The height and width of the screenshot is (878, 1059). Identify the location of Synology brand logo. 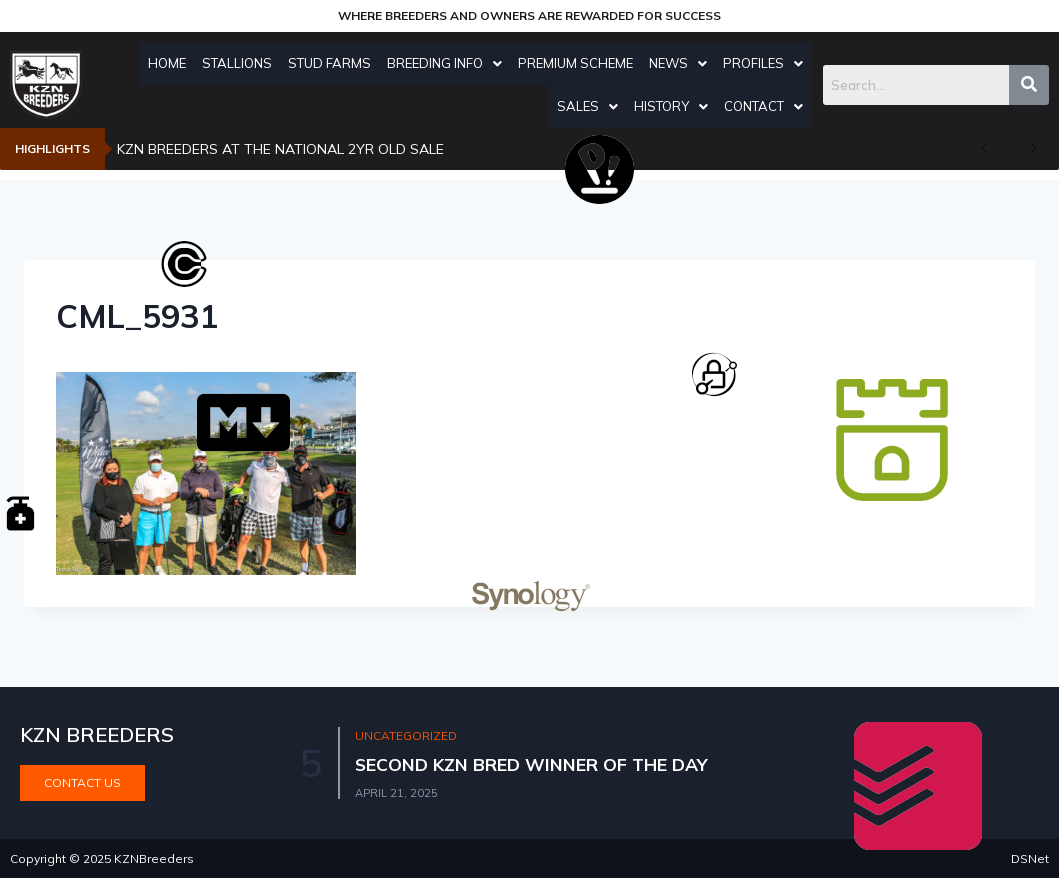
(531, 596).